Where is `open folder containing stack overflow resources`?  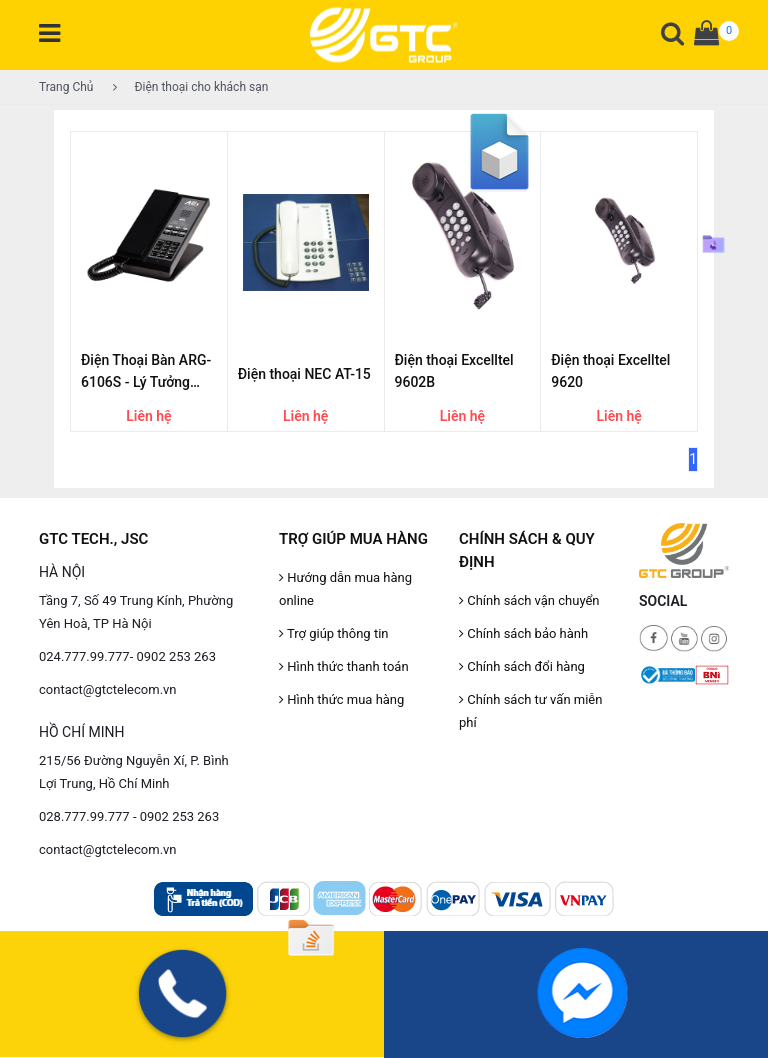
open folder containing stack overflow resources is located at coordinates (311, 939).